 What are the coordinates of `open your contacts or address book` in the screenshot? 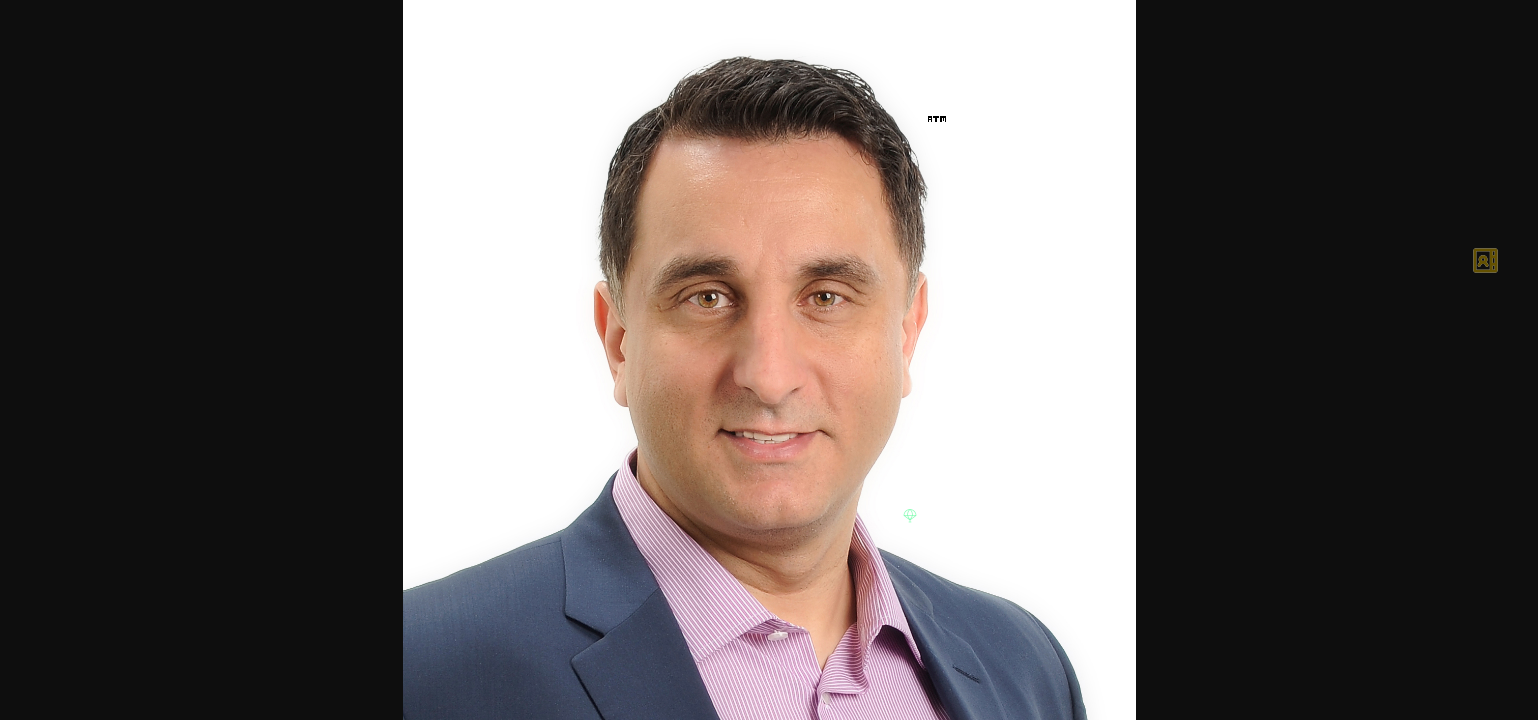 It's located at (1485, 260).